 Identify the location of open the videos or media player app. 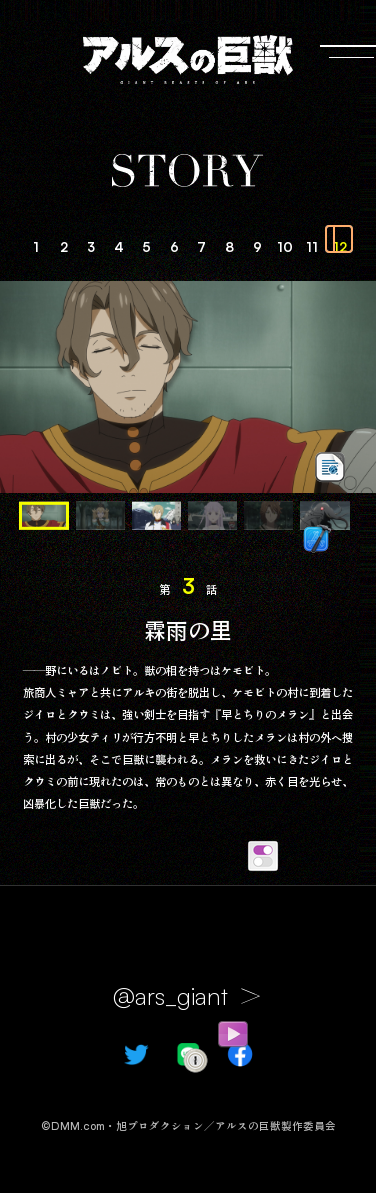
(233, 1034).